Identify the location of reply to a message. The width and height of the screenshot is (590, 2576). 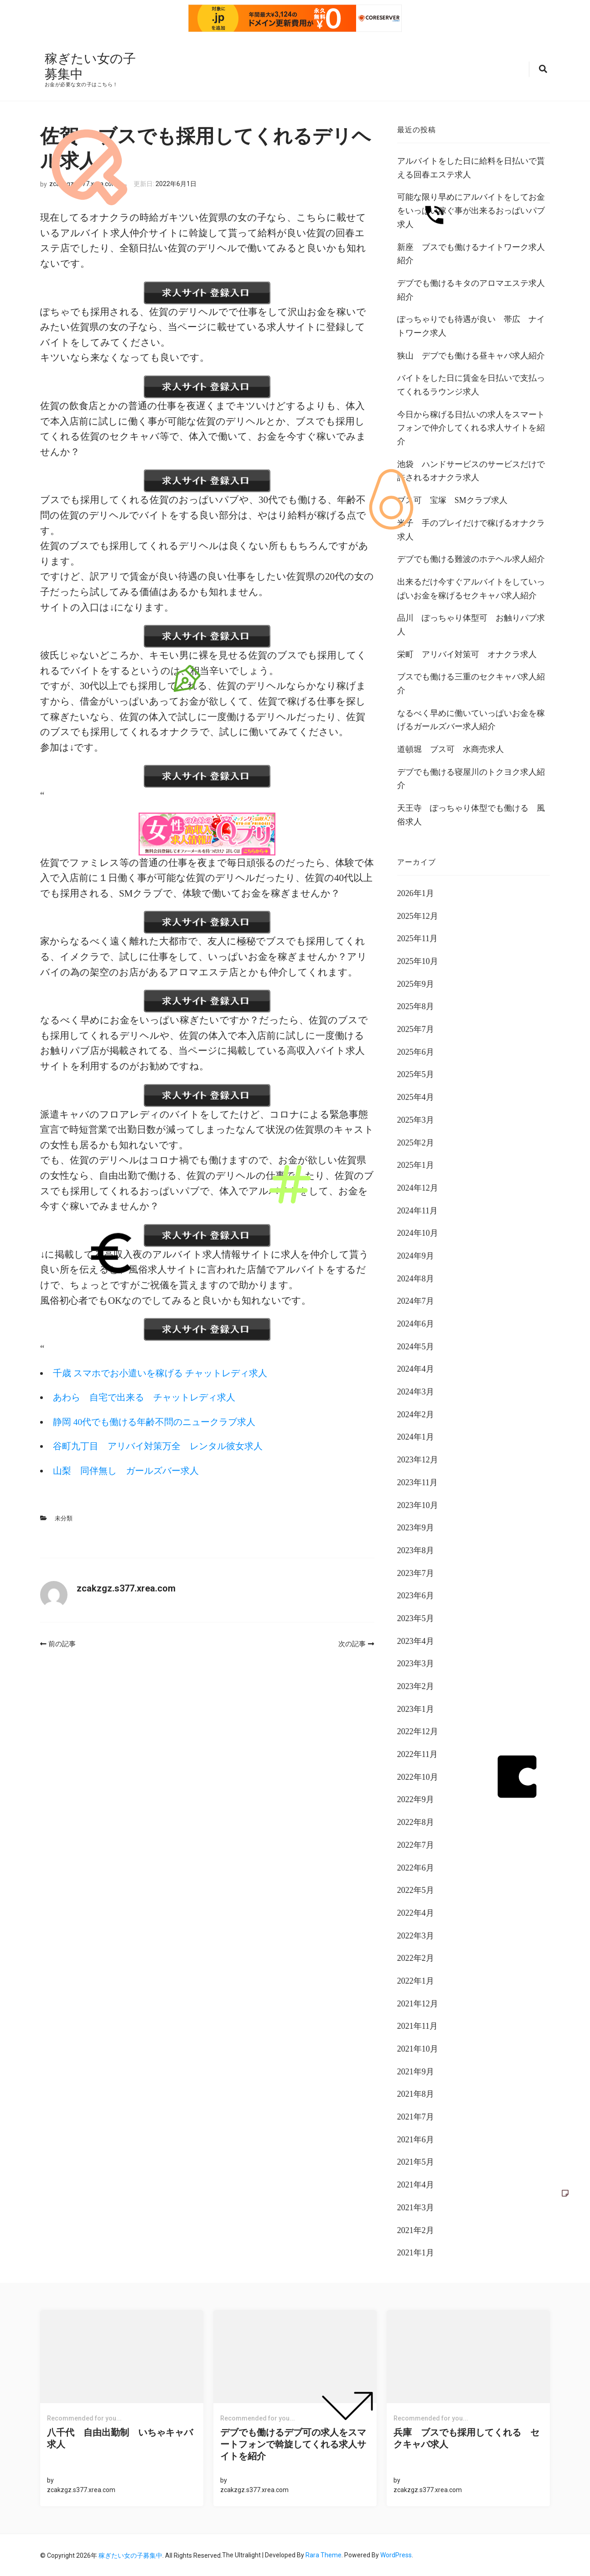
(347, 2404).